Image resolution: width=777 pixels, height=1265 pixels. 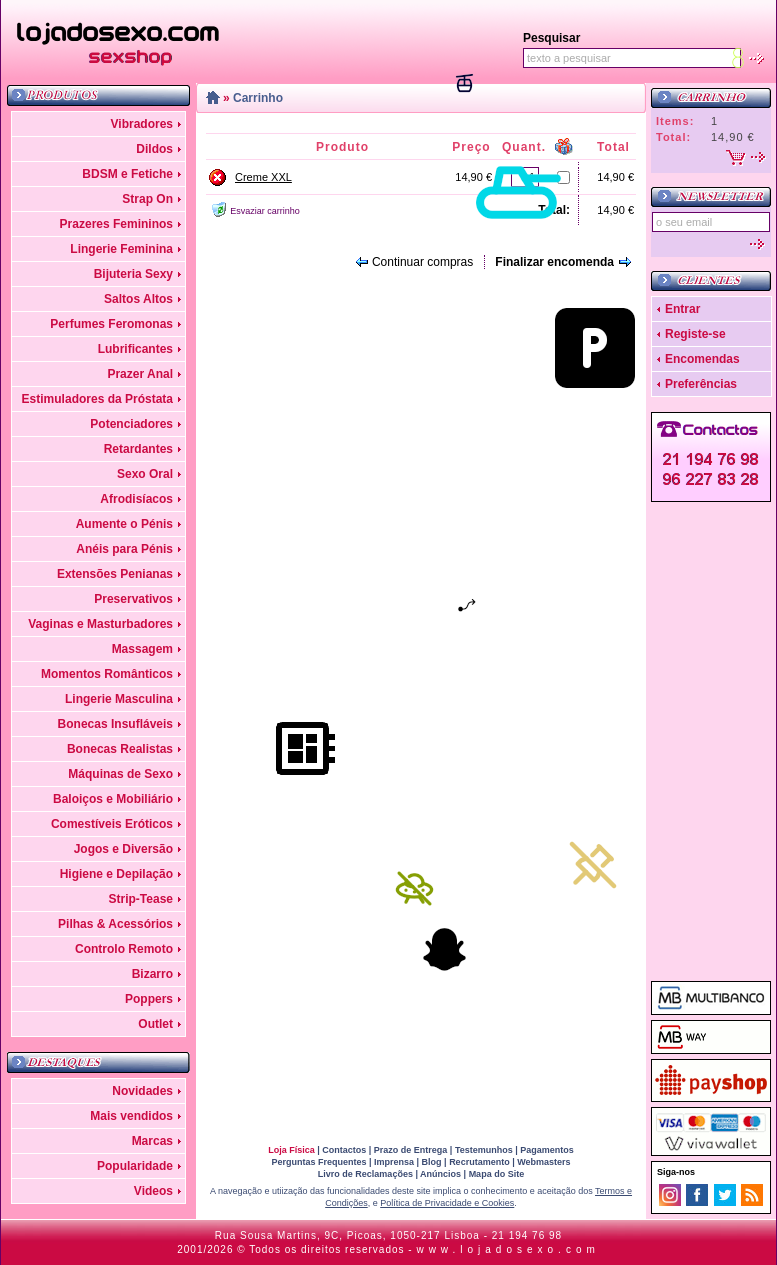 What do you see at coordinates (414, 888) in the screenshot?
I see `disable UFO or alien-themed mode` at bounding box center [414, 888].